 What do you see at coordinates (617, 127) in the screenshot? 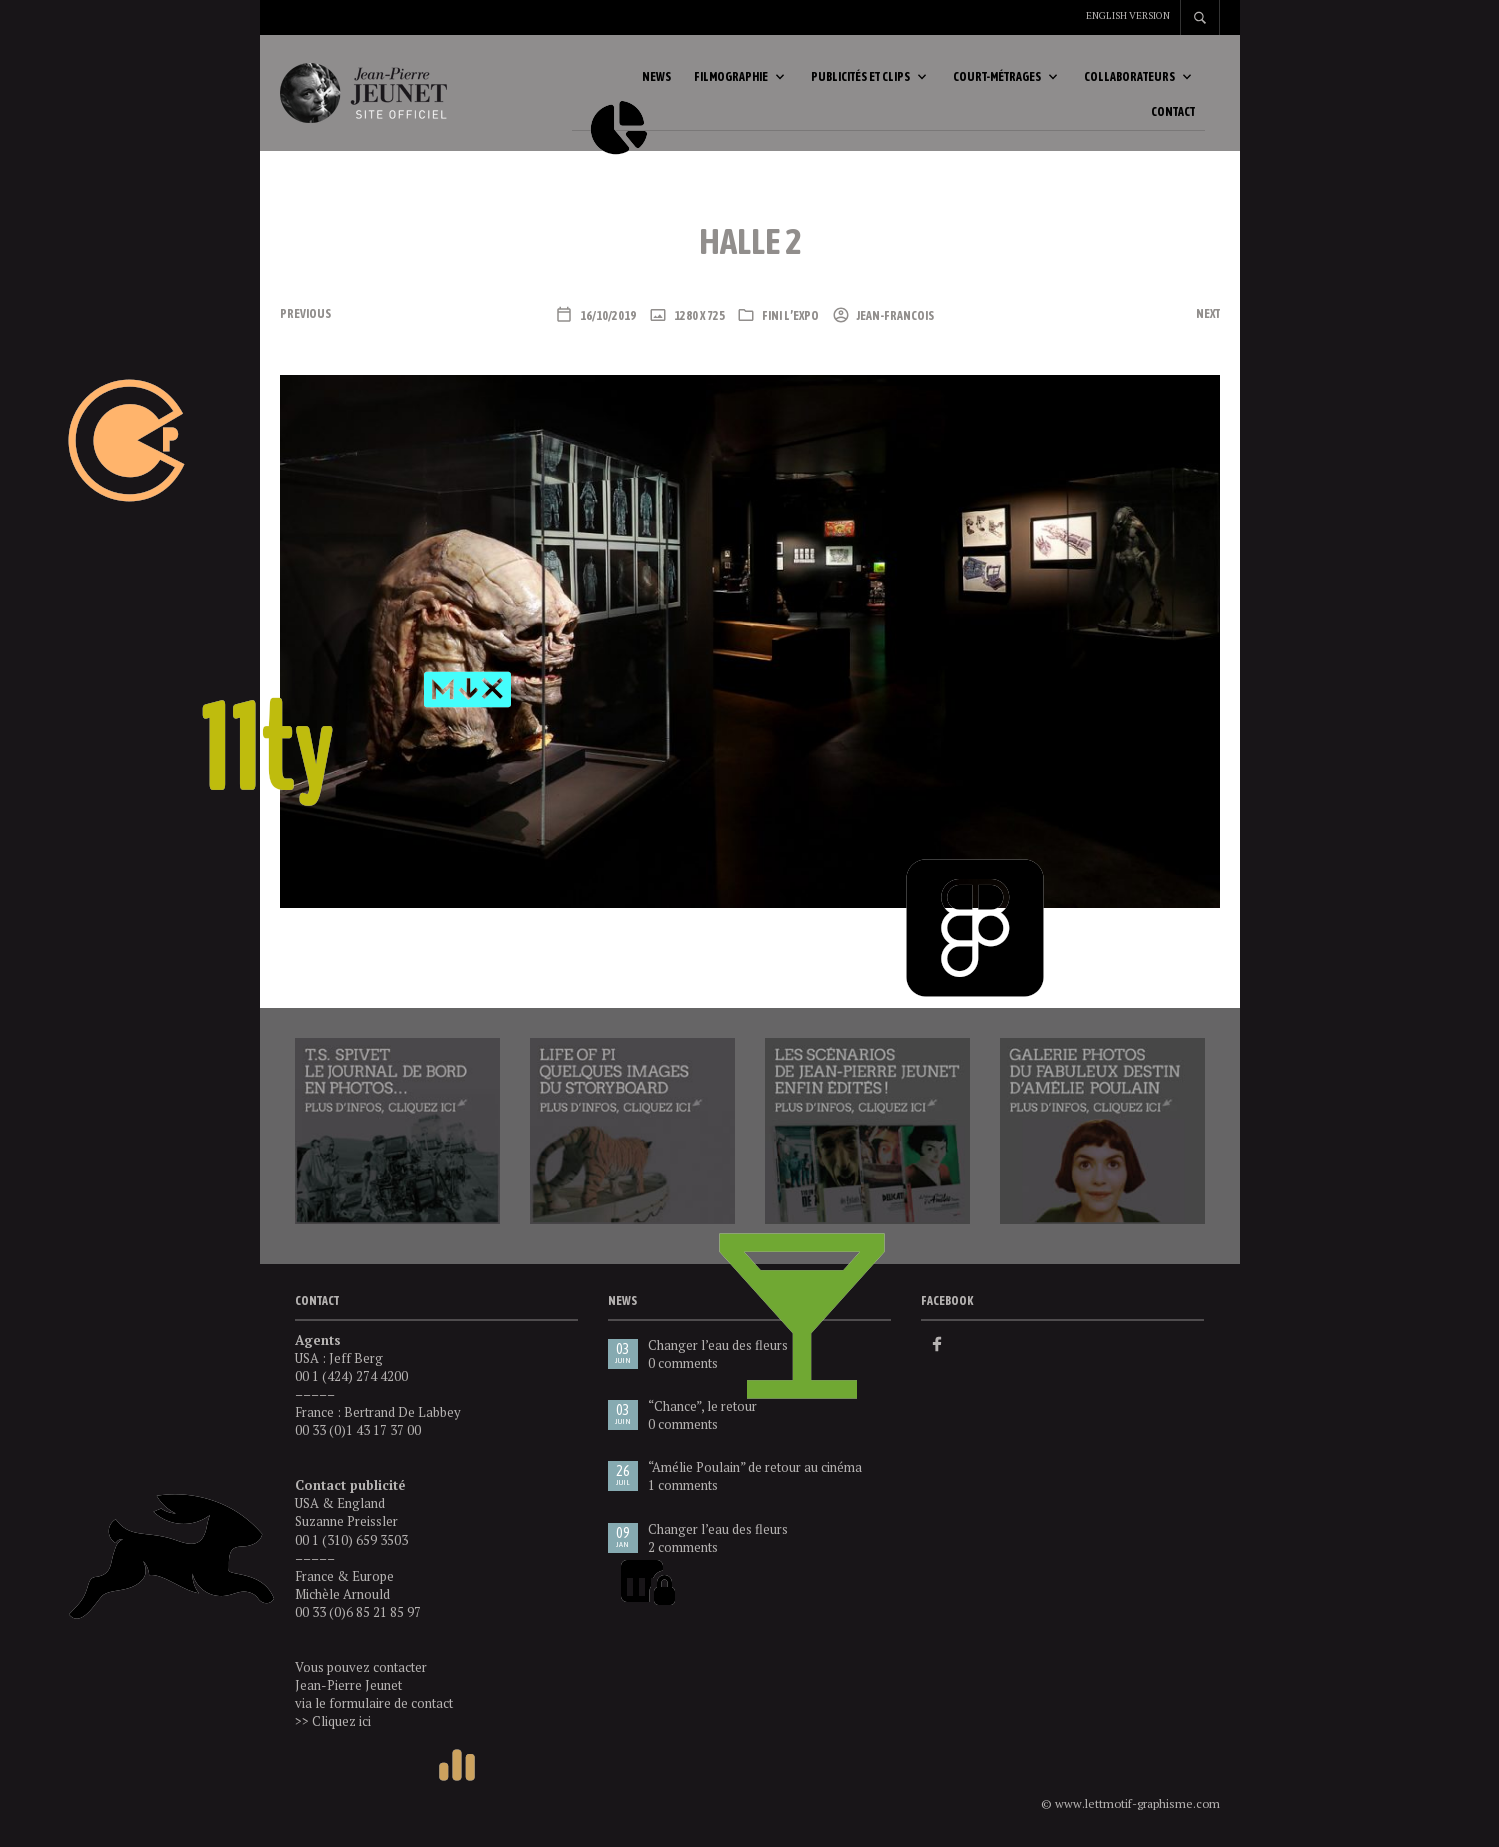
I see `view analytics or statistics` at bounding box center [617, 127].